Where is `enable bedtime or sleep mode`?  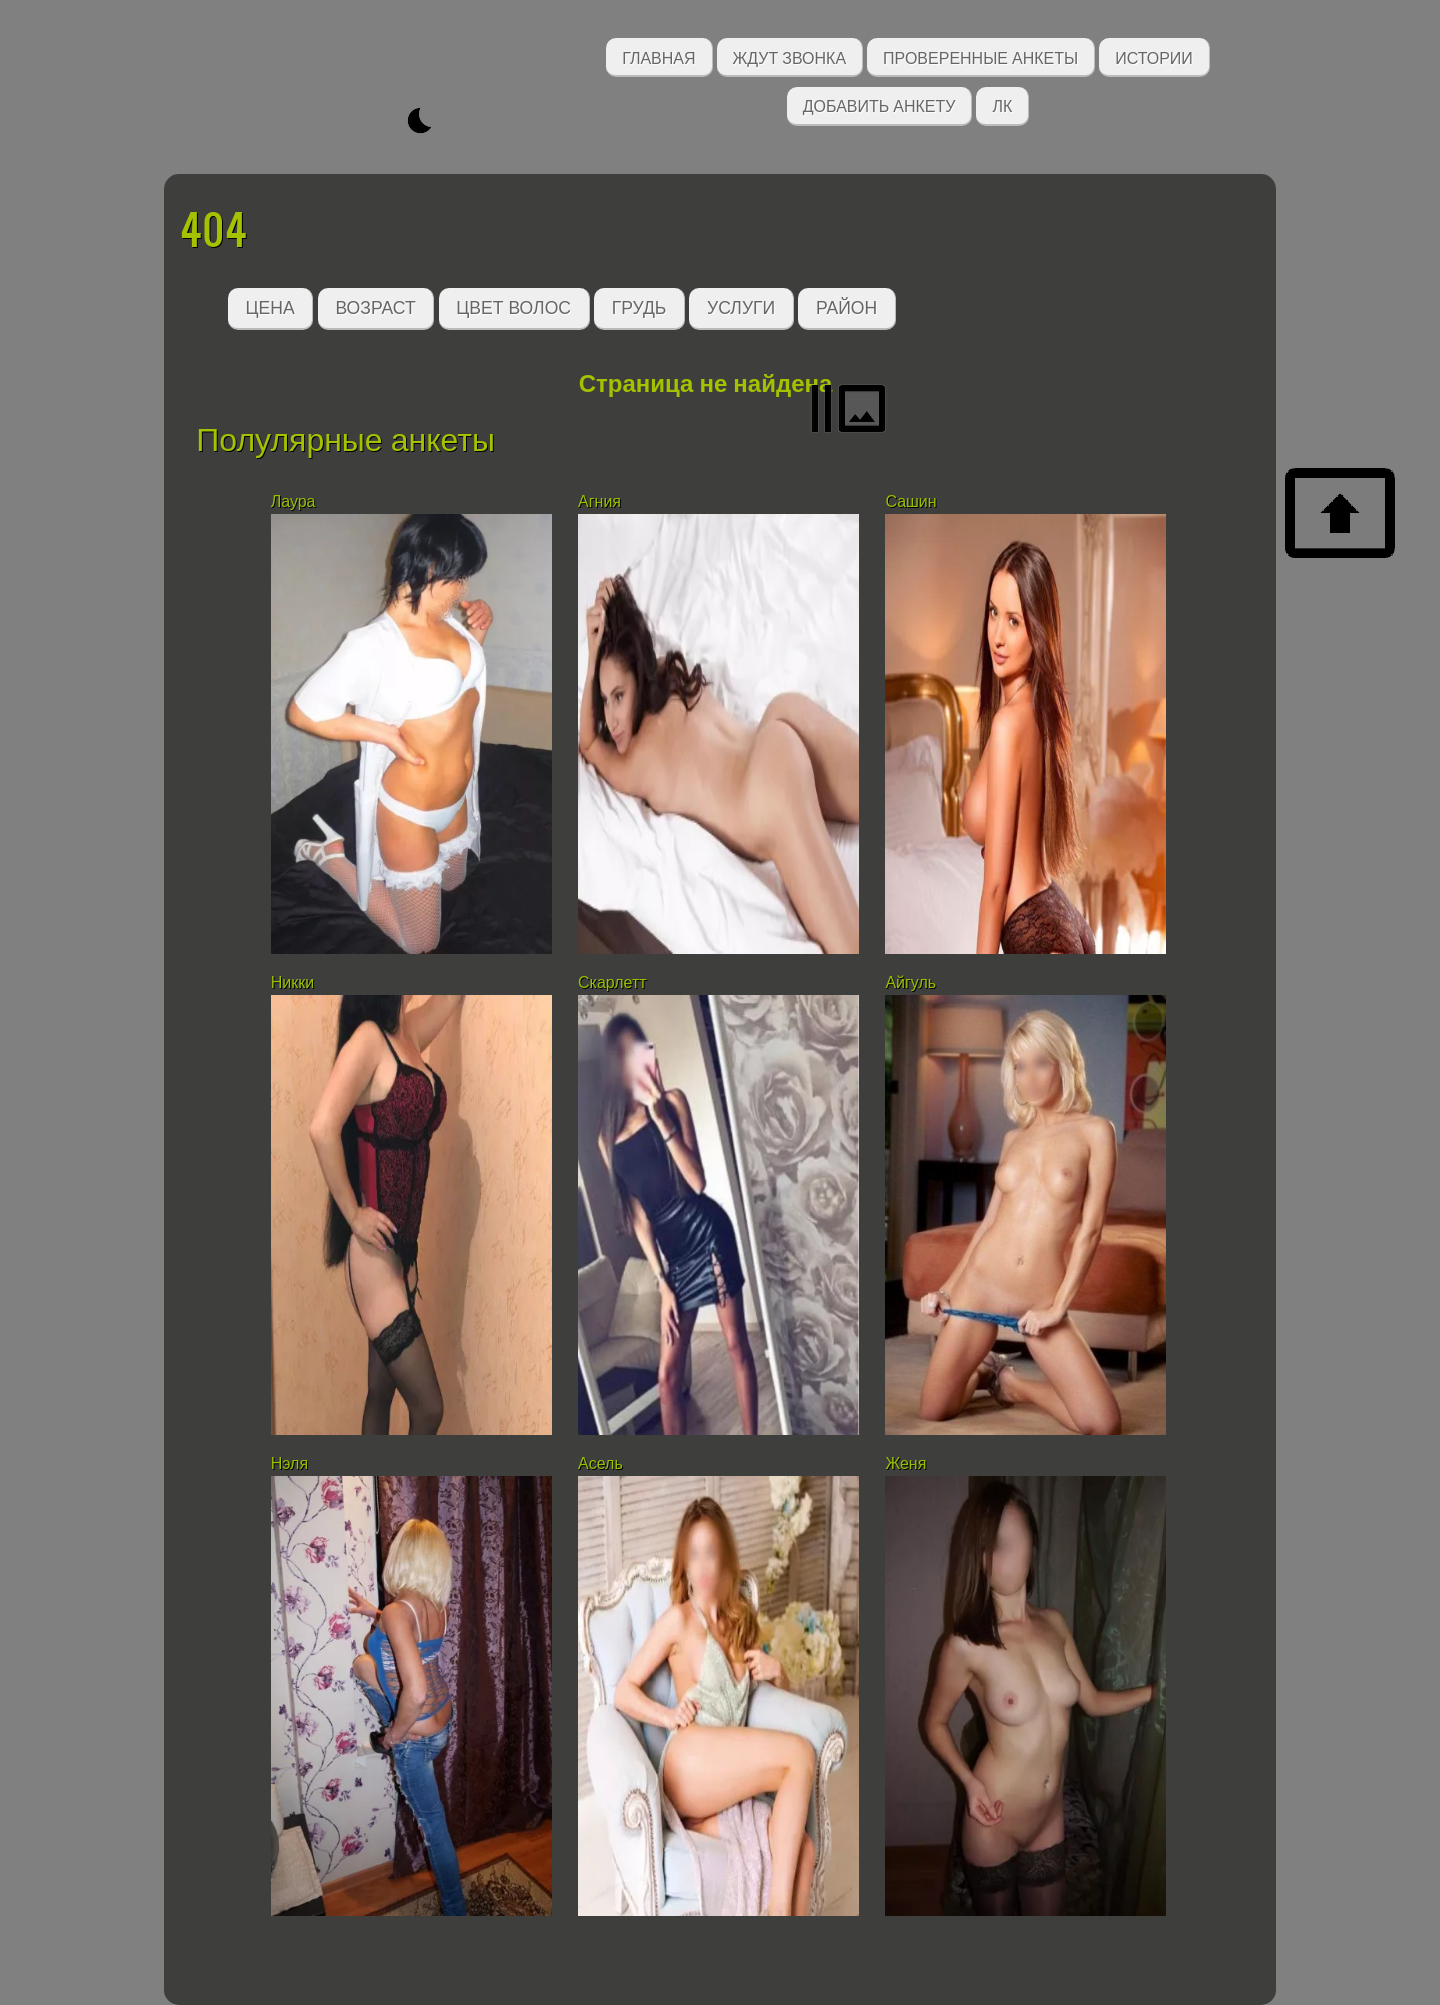 enable bedtime or sleep mode is located at coordinates (420, 120).